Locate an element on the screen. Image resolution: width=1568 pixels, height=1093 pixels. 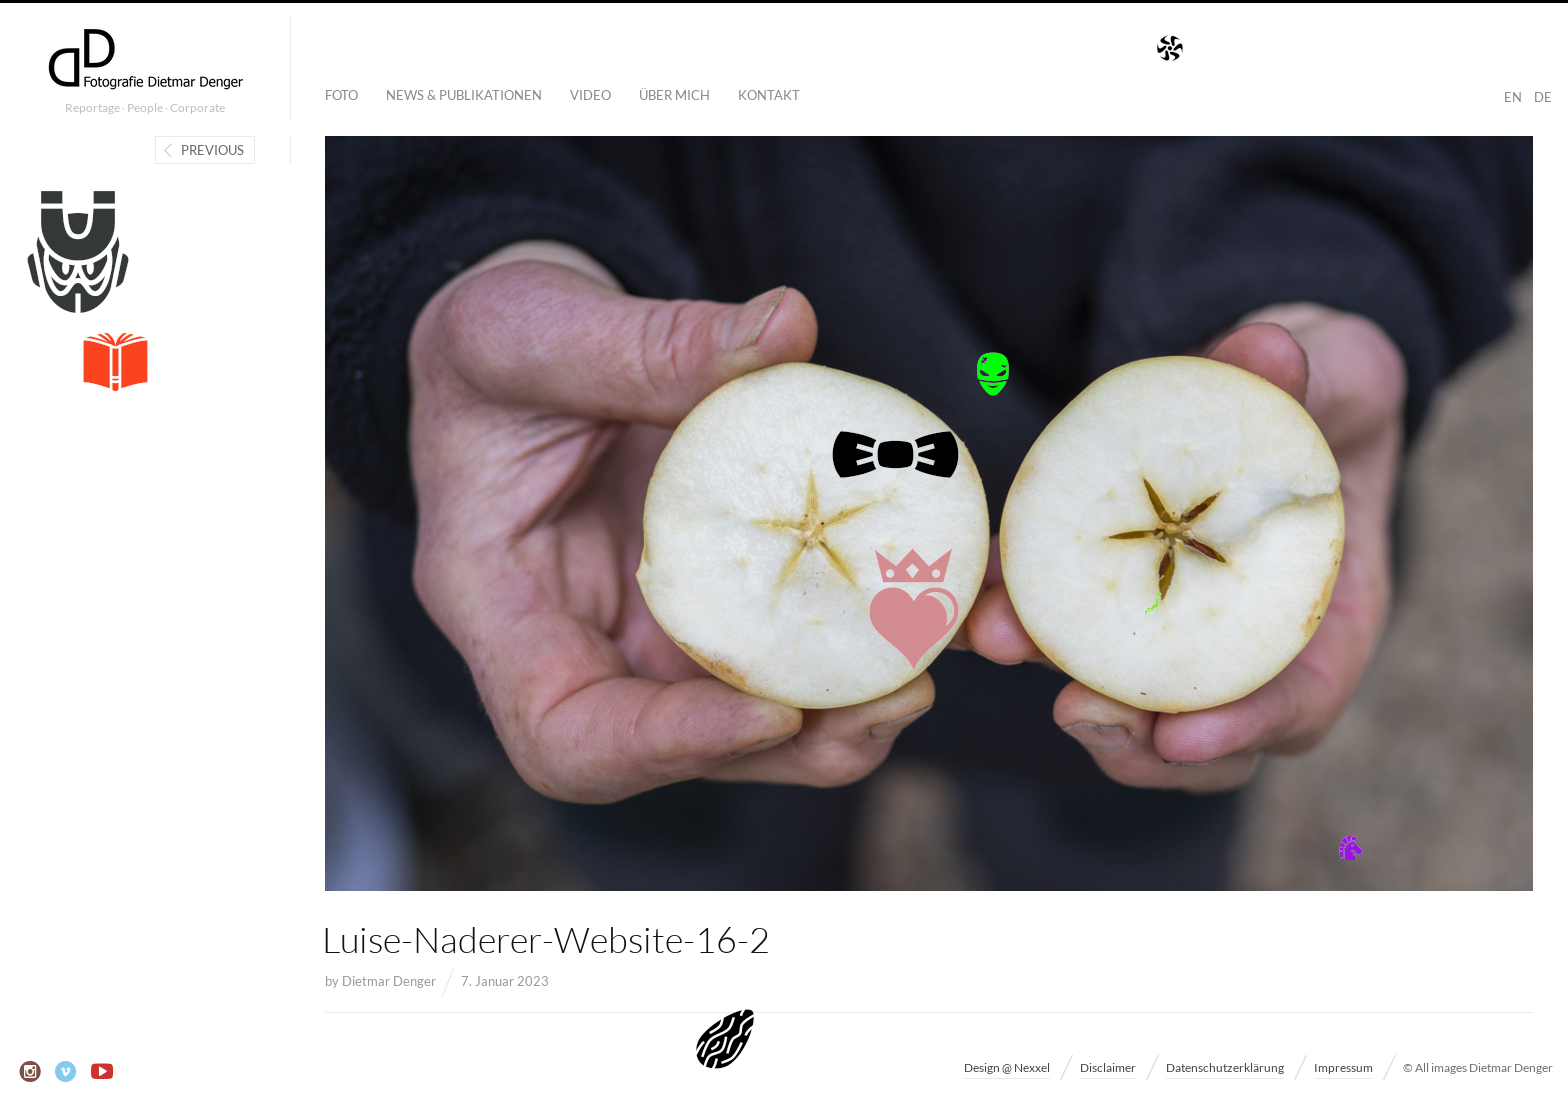
indicates almond or tree nut allergen warning is located at coordinates (725, 1039).